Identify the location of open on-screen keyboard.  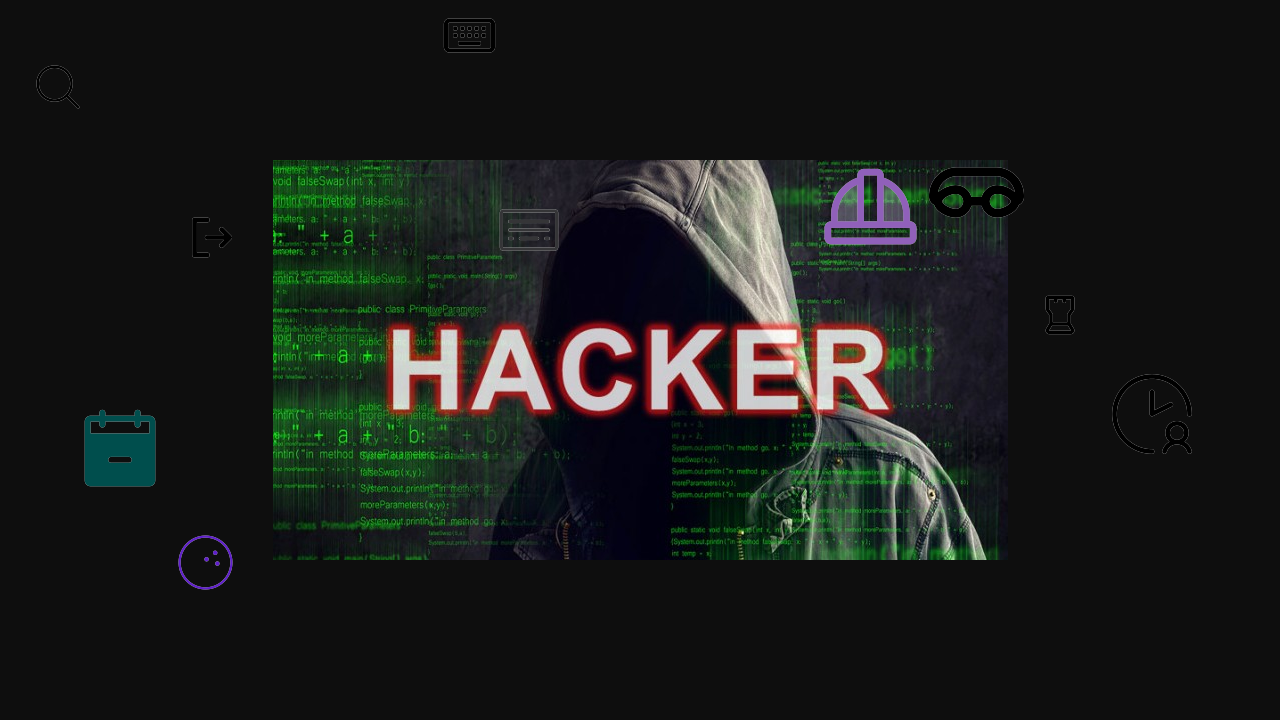
(529, 230).